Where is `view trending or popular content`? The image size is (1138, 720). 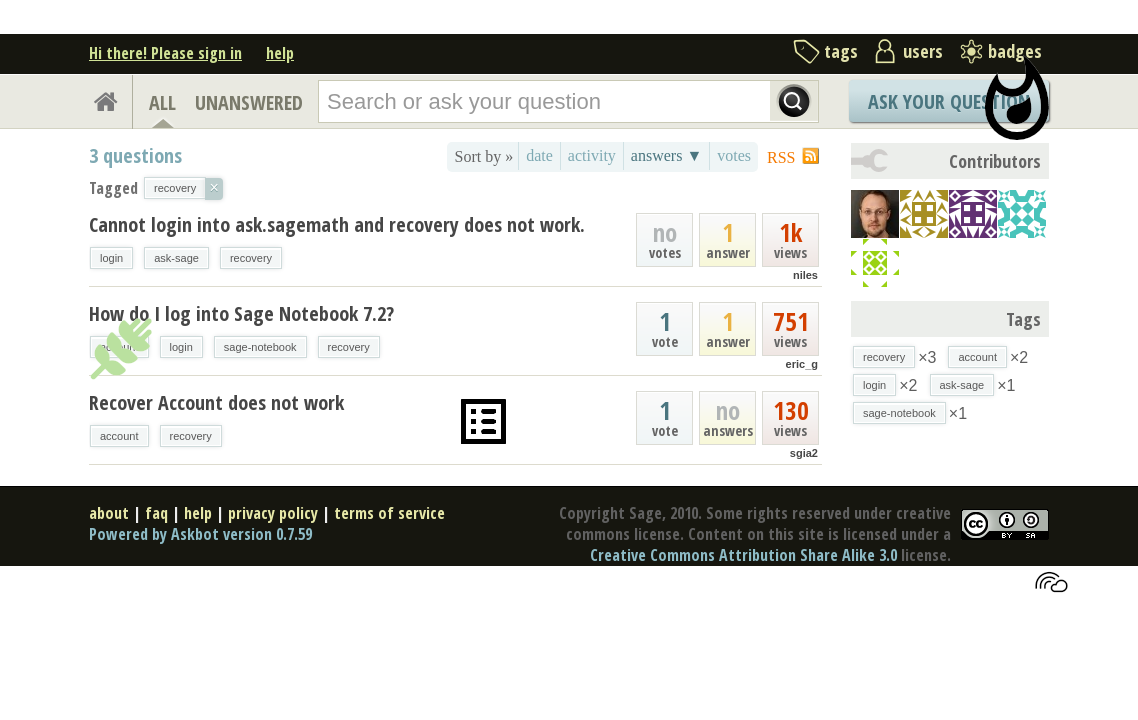 view trending or popular content is located at coordinates (1017, 100).